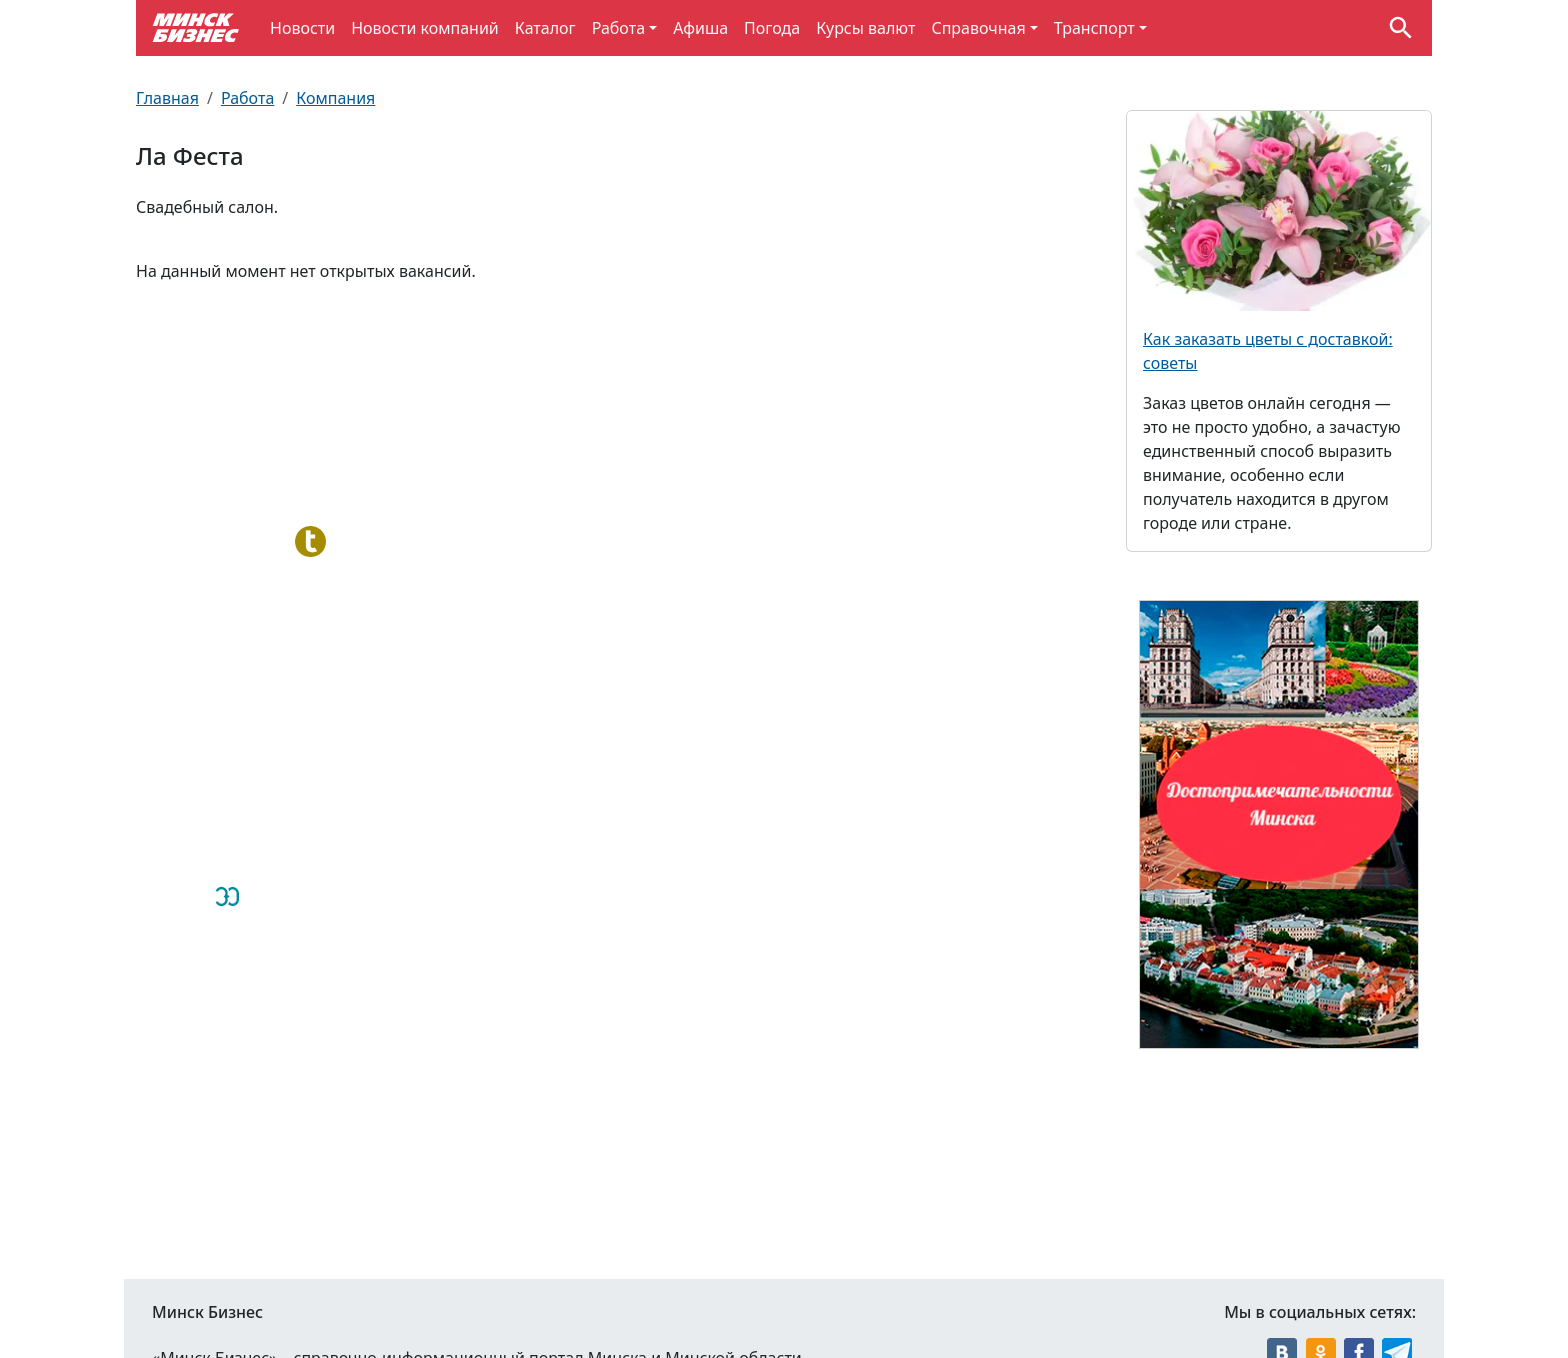  Describe the element at coordinates (227, 896) in the screenshot. I see `visit the 30 seconds of code website` at that location.